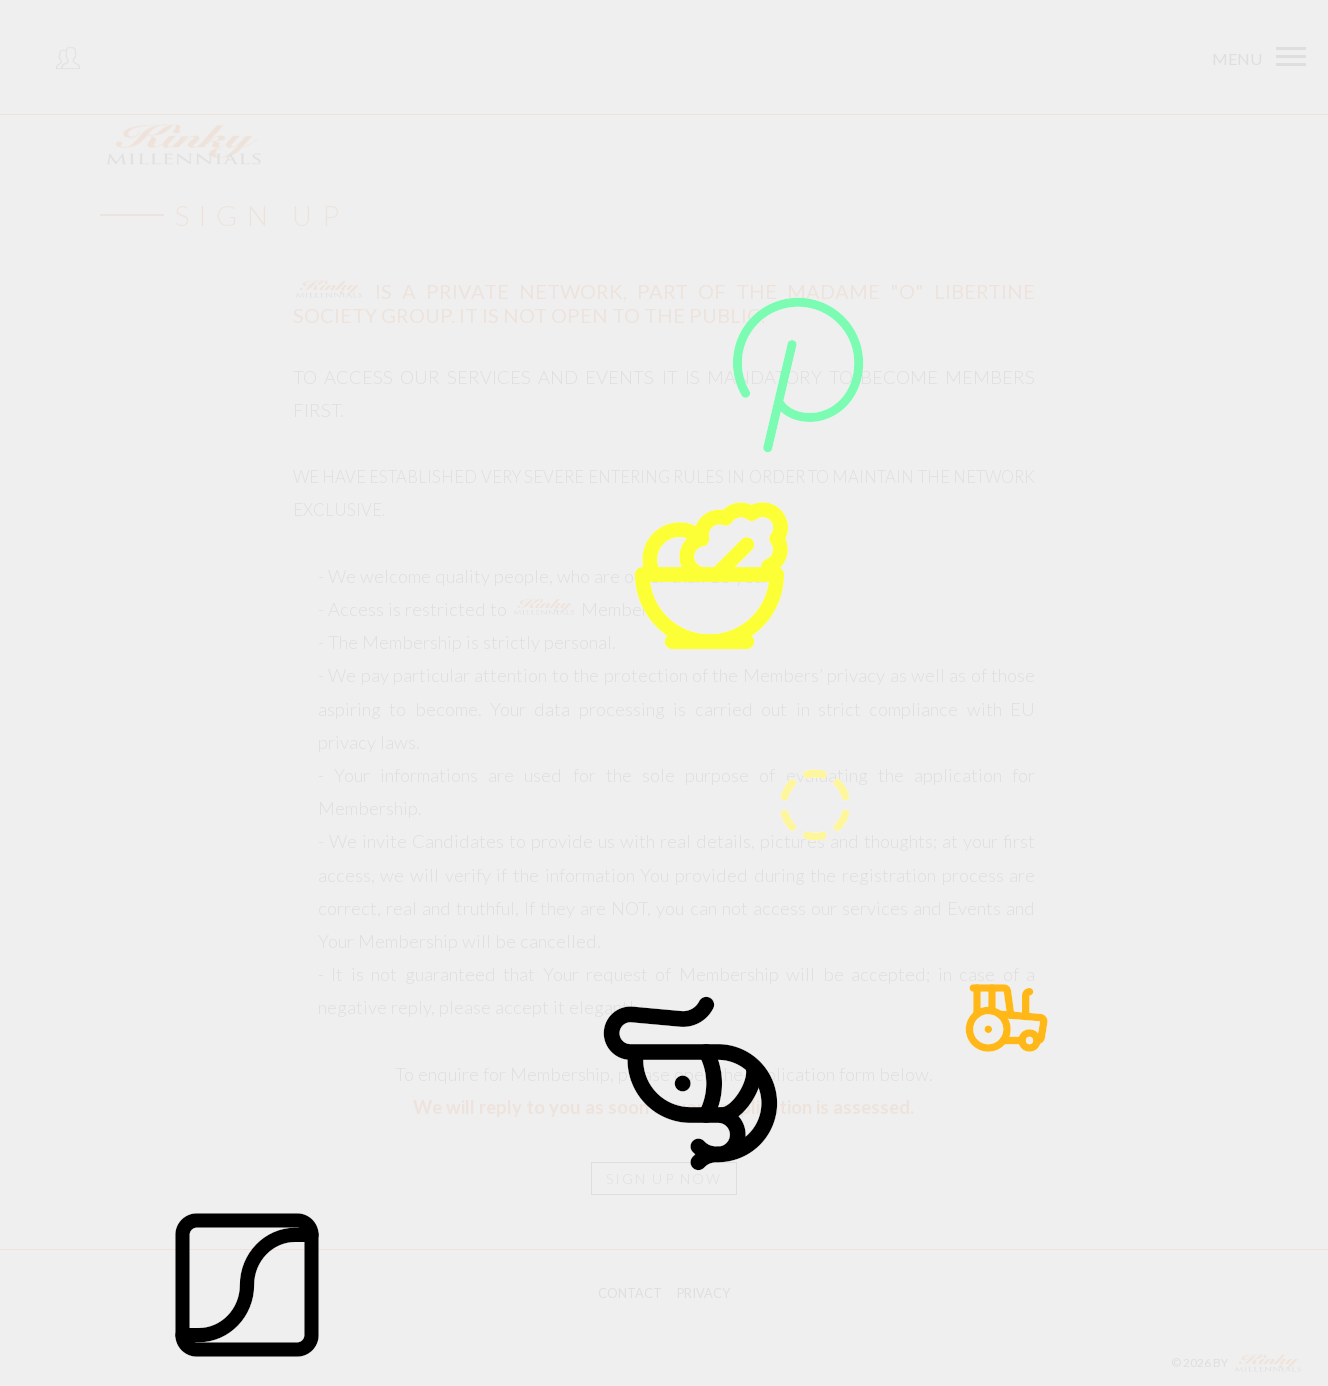 This screenshot has width=1328, height=1386. What do you see at coordinates (247, 1285) in the screenshot?
I see `adjust display contrast settings` at bounding box center [247, 1285].